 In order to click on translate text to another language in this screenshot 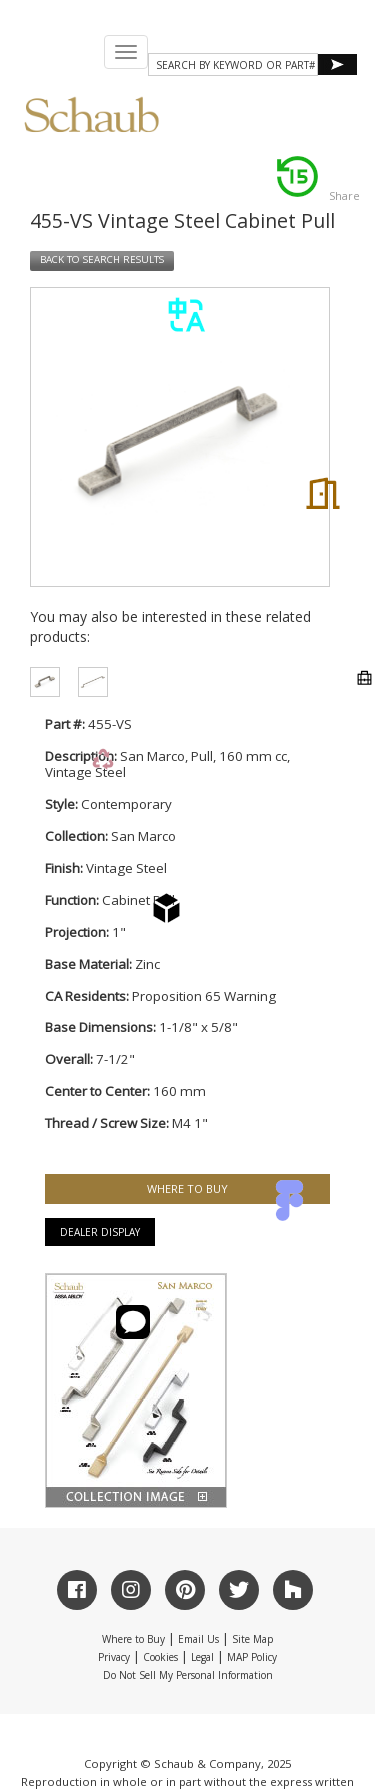, I will do `click(186, 315)`.